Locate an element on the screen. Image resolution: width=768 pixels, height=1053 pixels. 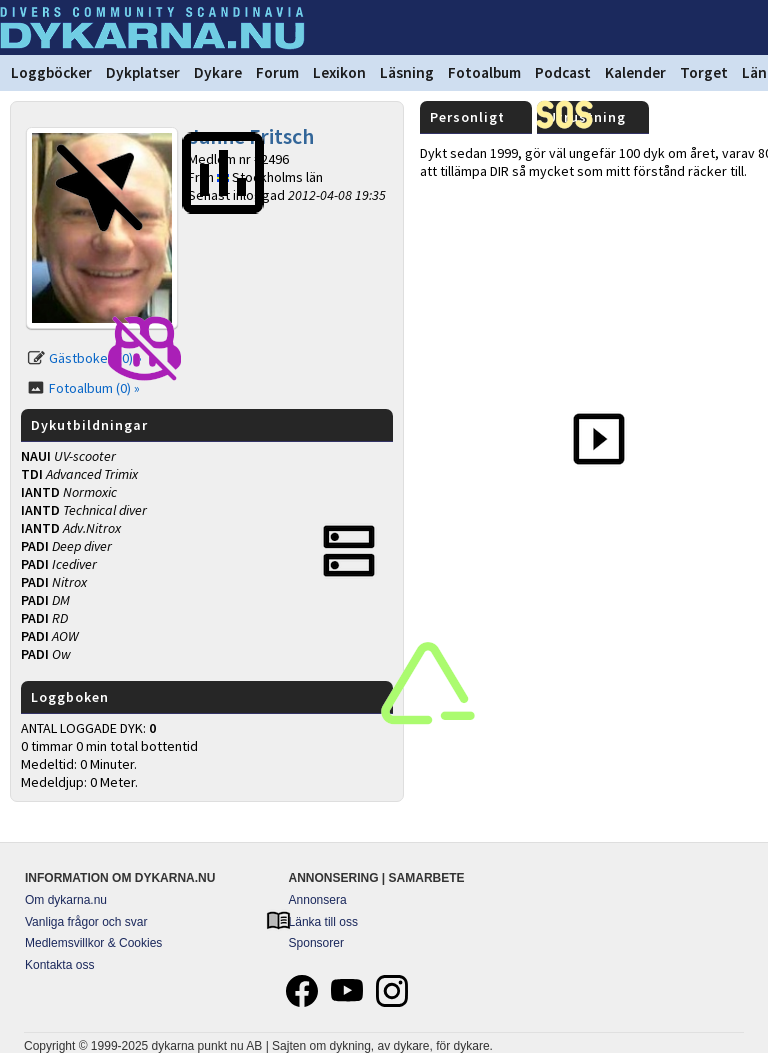
send an emergency distress signal is located at coordinates (564, 114).